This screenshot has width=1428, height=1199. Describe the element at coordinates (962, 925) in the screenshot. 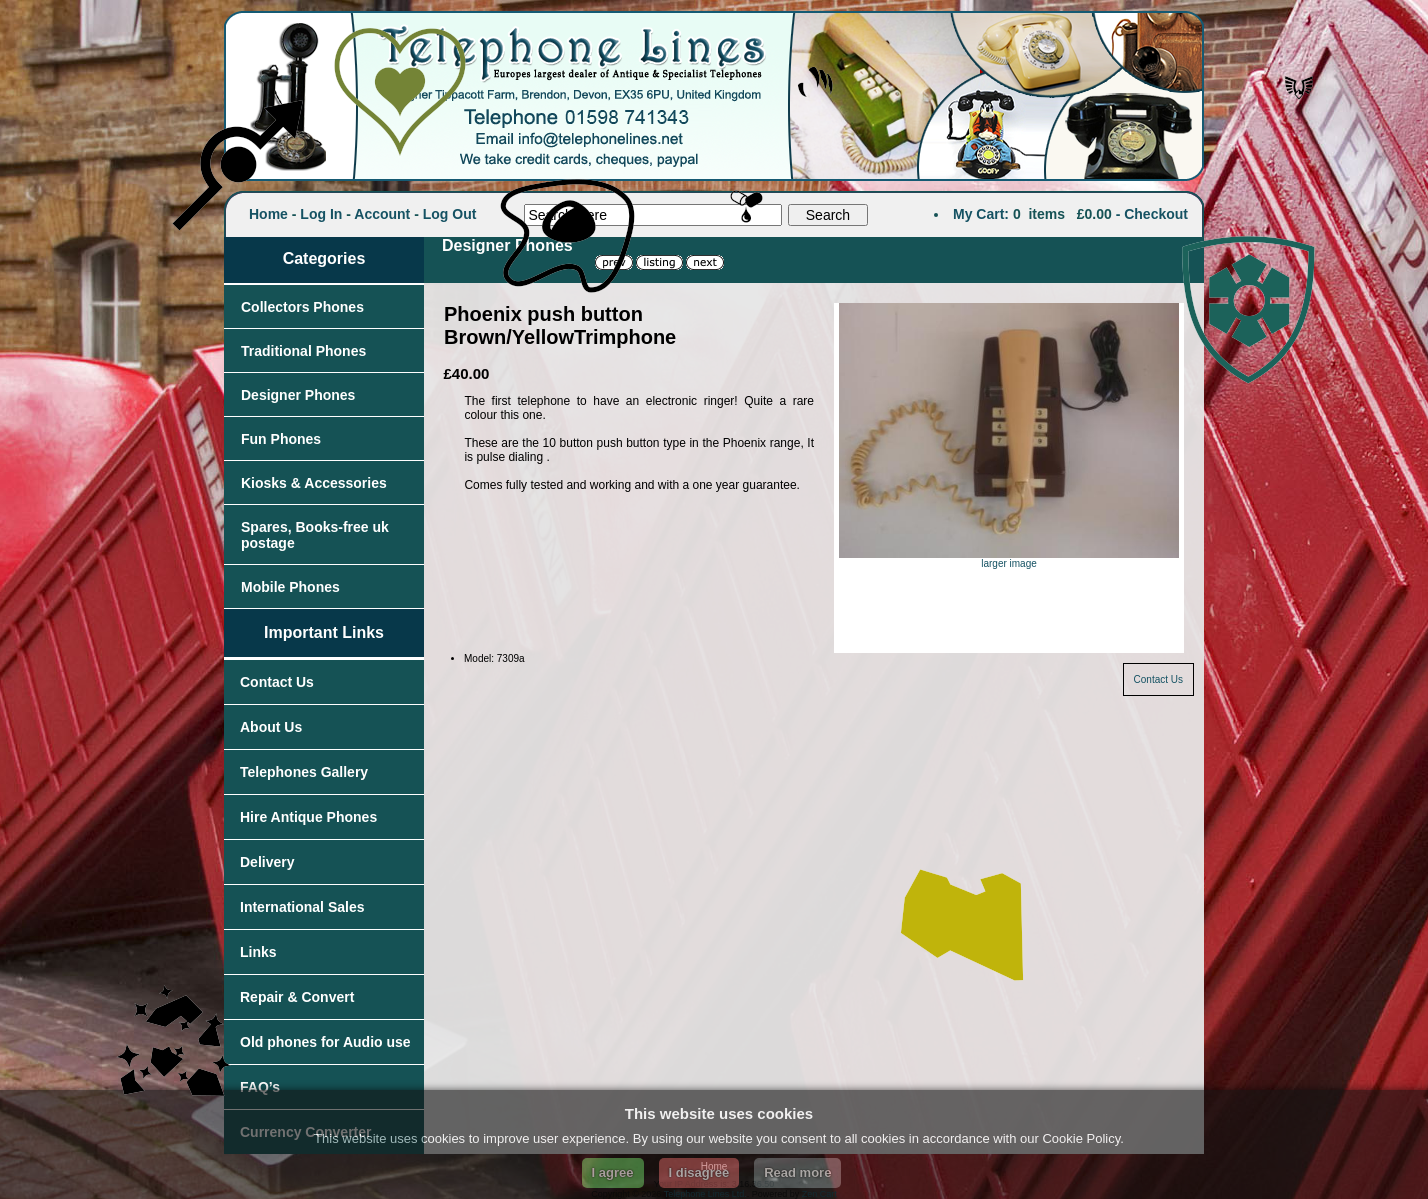

I see `select Libya on the map` at that location.